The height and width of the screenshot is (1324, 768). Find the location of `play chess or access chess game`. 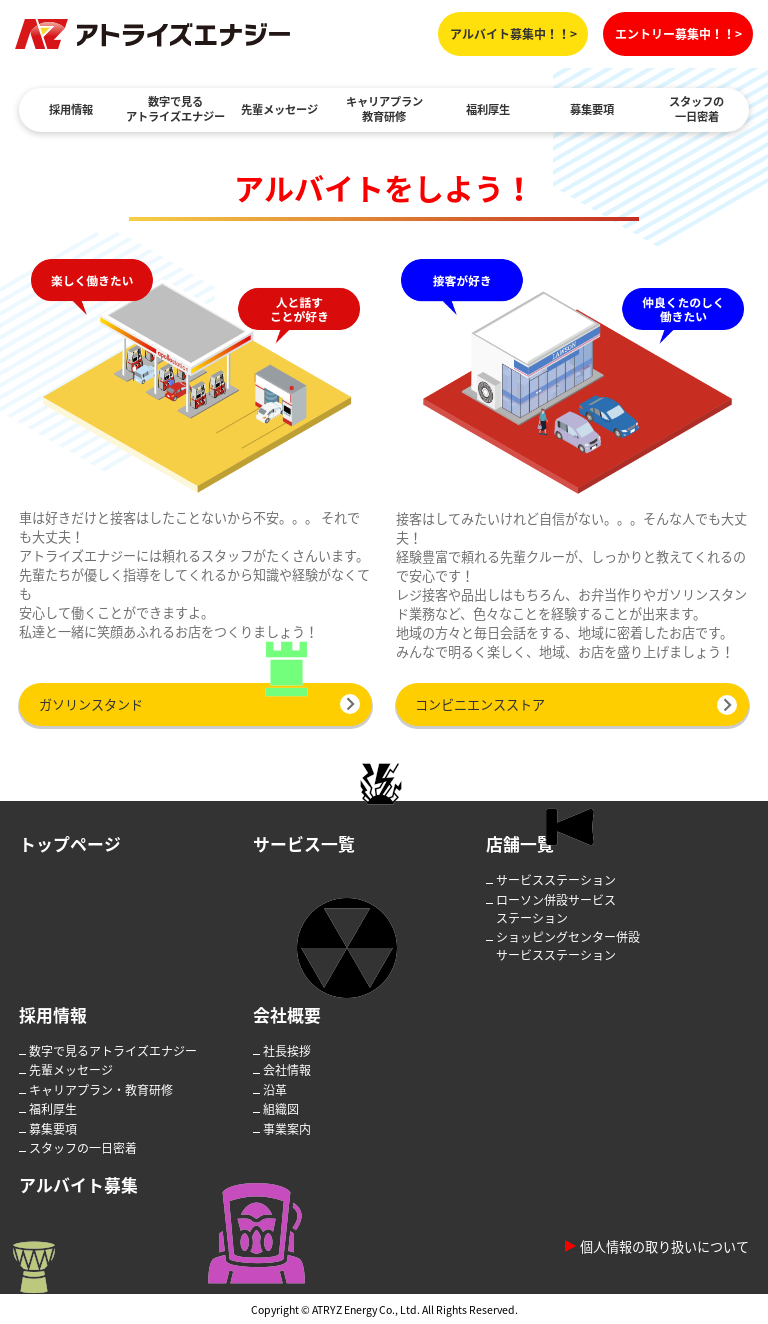

play chess or access chess game is located at coordinates (286, 664).